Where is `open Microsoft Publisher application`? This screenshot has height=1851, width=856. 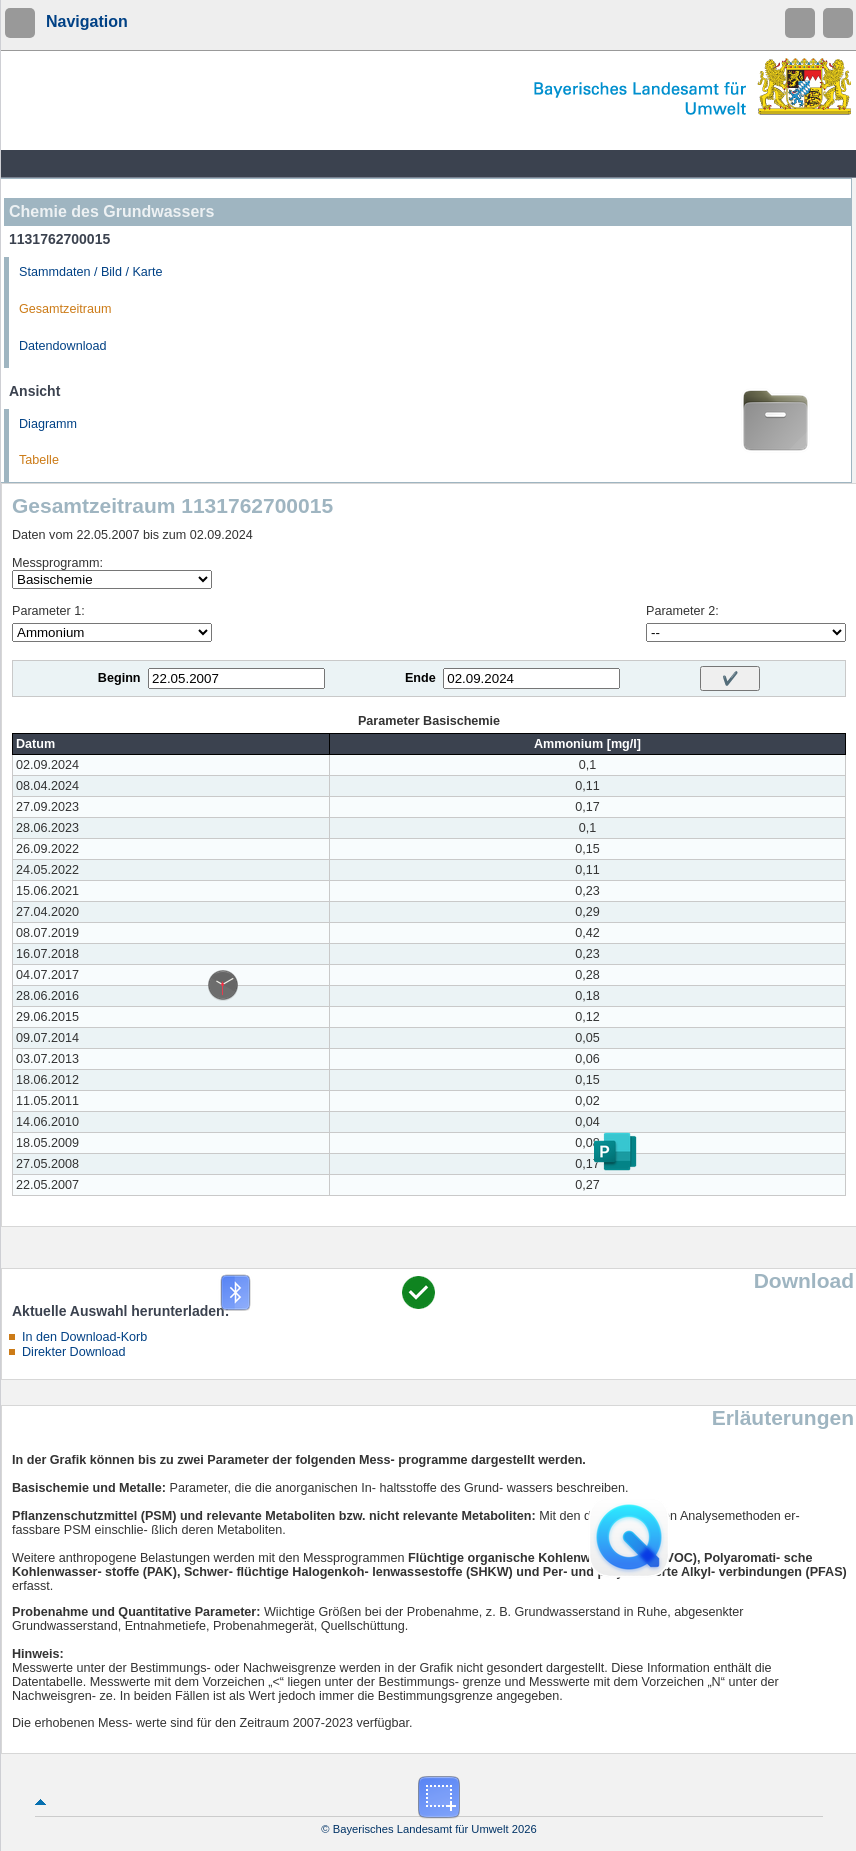
open Microsoft Publisher application is located at coordinates (615, 1151).